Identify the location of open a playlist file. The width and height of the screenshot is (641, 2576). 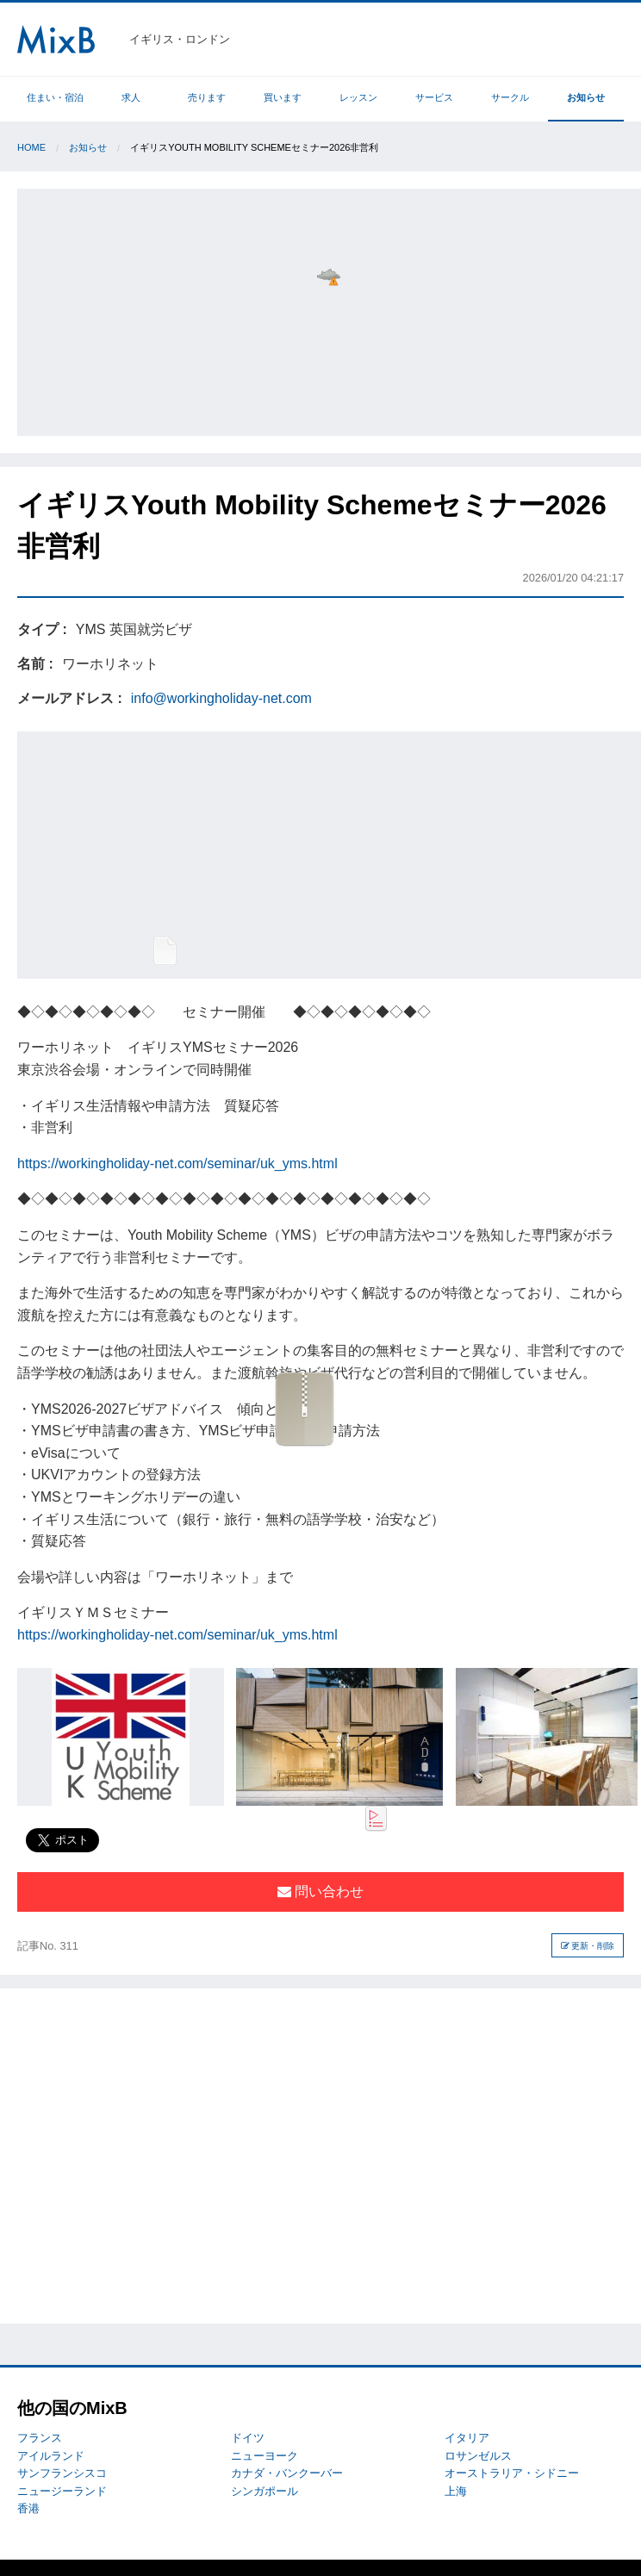
(376, 1818).